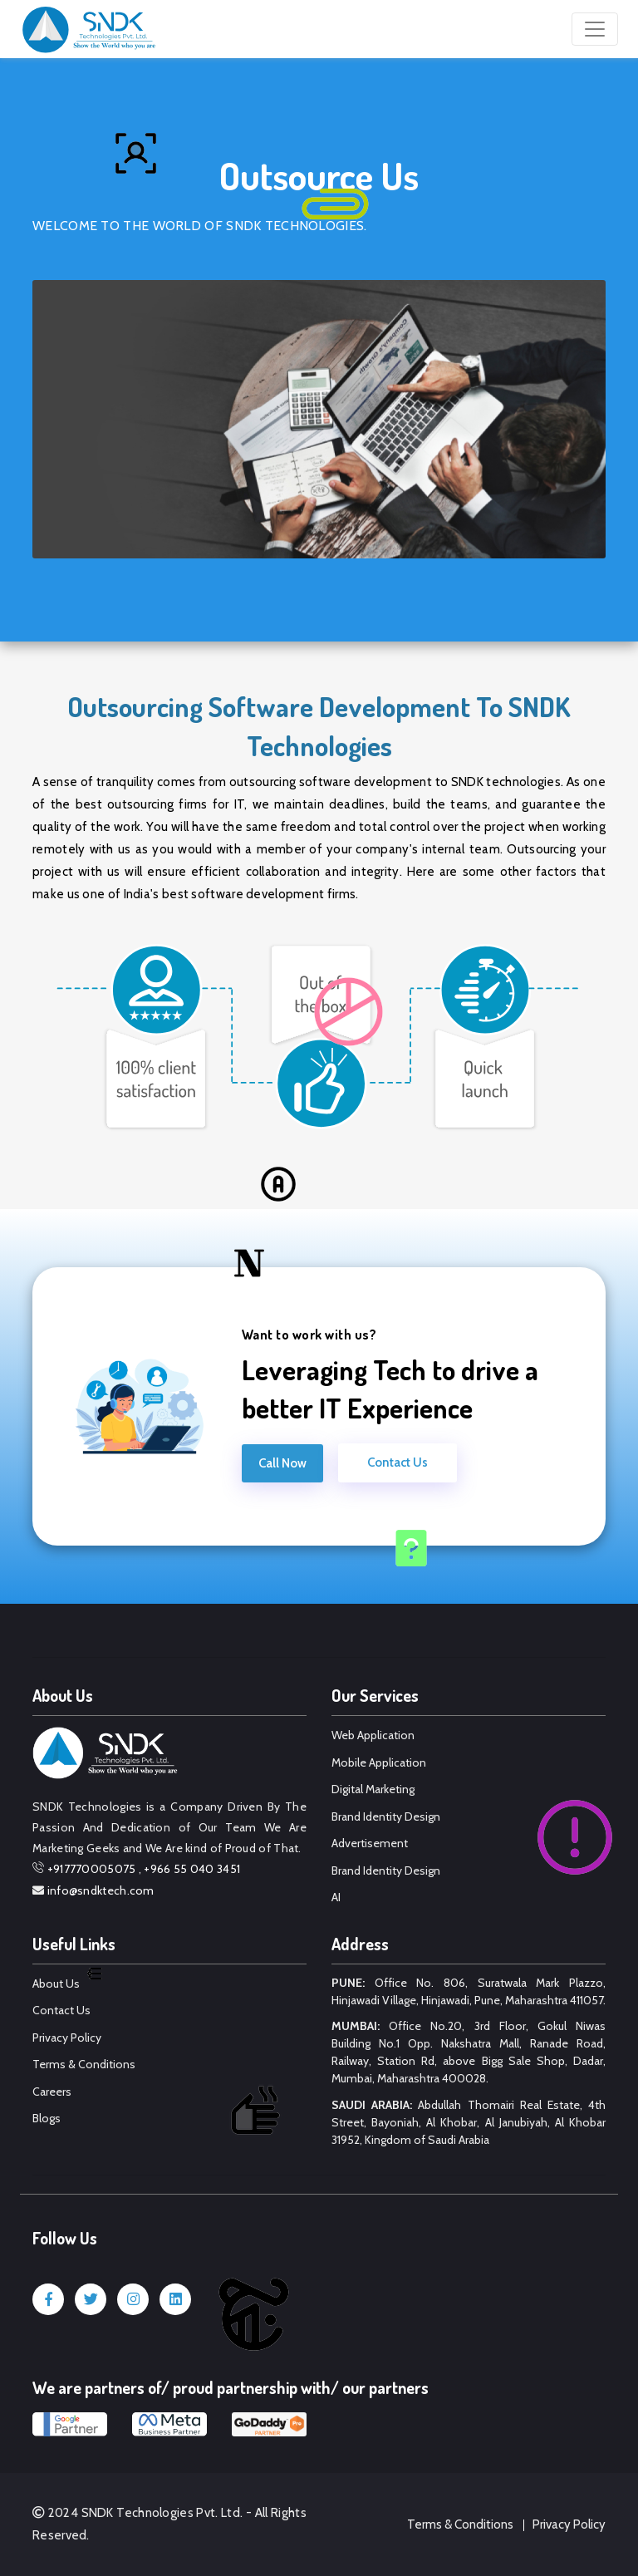 Image resolution: width=638 pixels, height=2576 pixels. Describe the element at coordinates (253, 2313) in the screenshot. I see `open the New York Times app` at that location.